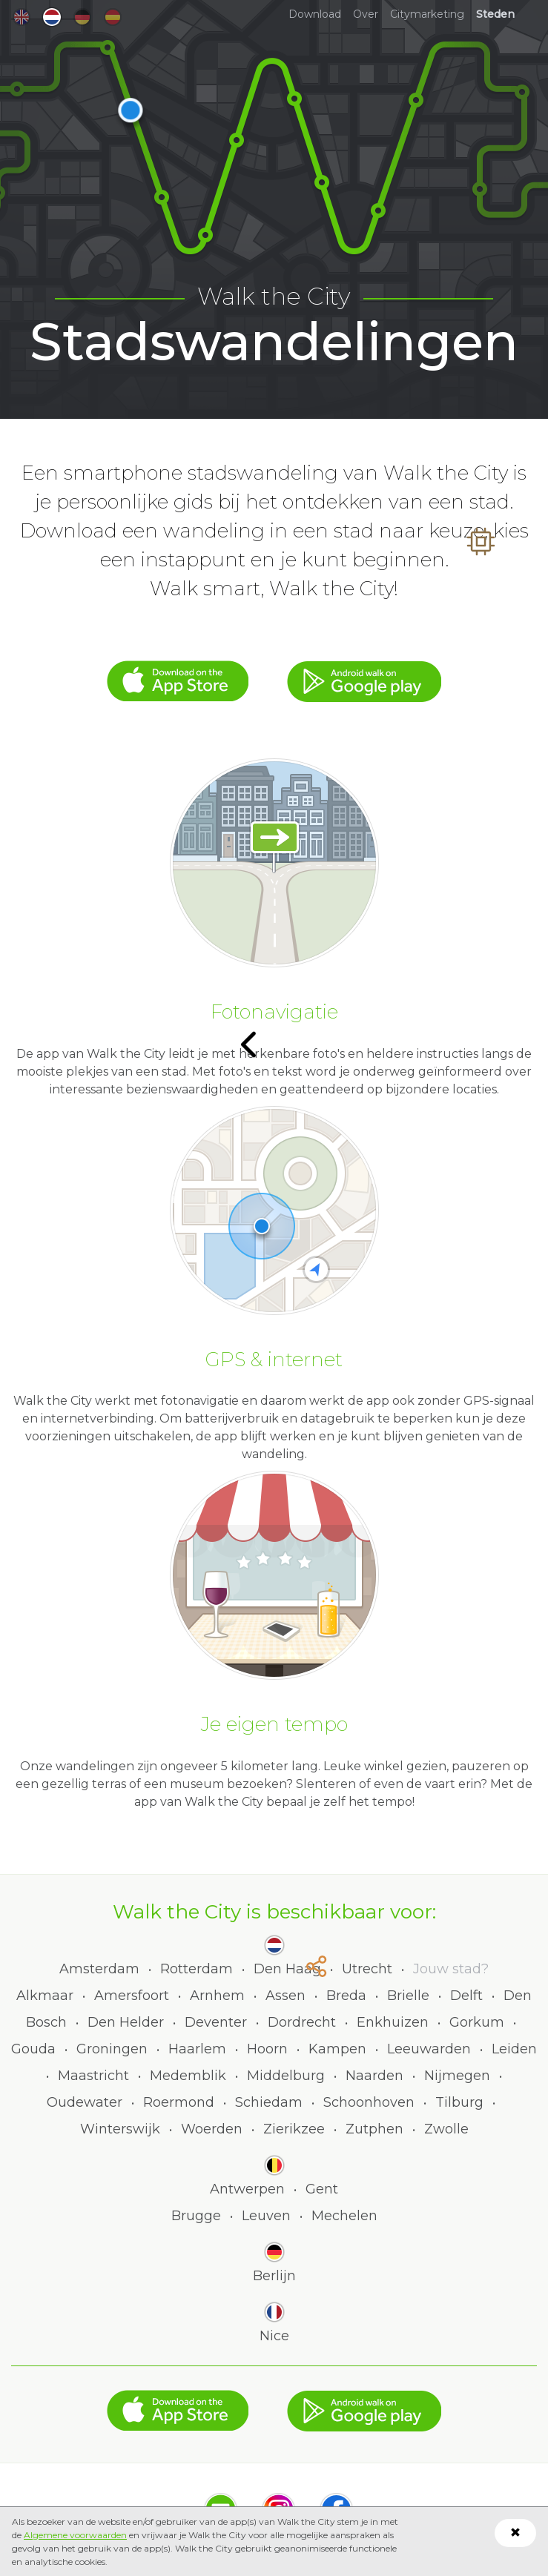 The height and width of the screenshot is (2576, 548). I want to click on go back to the previous page, so click(251, 1044).